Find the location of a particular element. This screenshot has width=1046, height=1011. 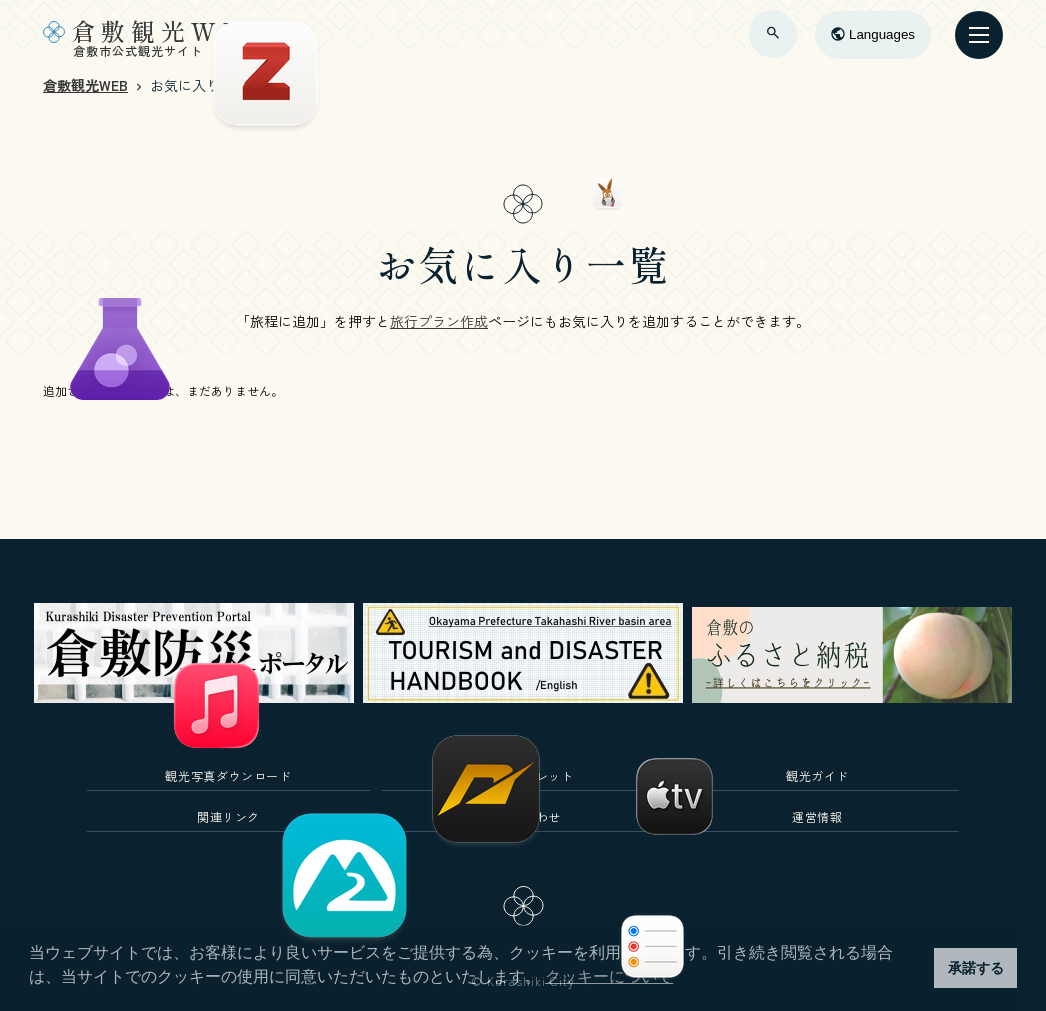

open the gnome music app is located at coordinates (216, 705).